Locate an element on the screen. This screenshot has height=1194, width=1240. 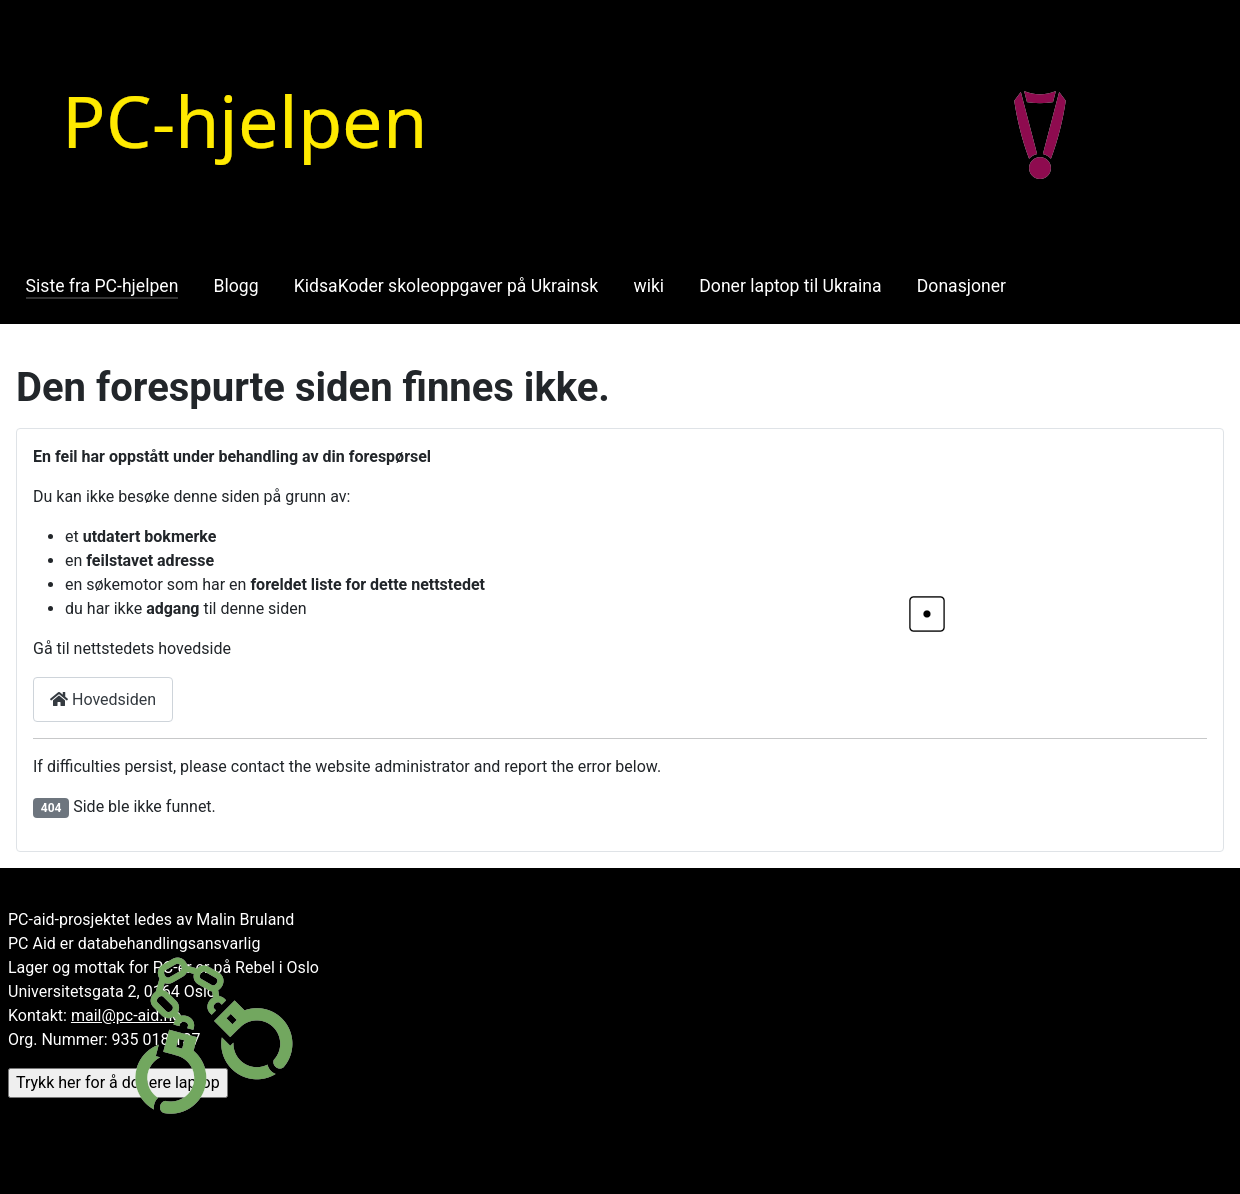
indicates restricted or locked content is located at coordinates (213, 1035).